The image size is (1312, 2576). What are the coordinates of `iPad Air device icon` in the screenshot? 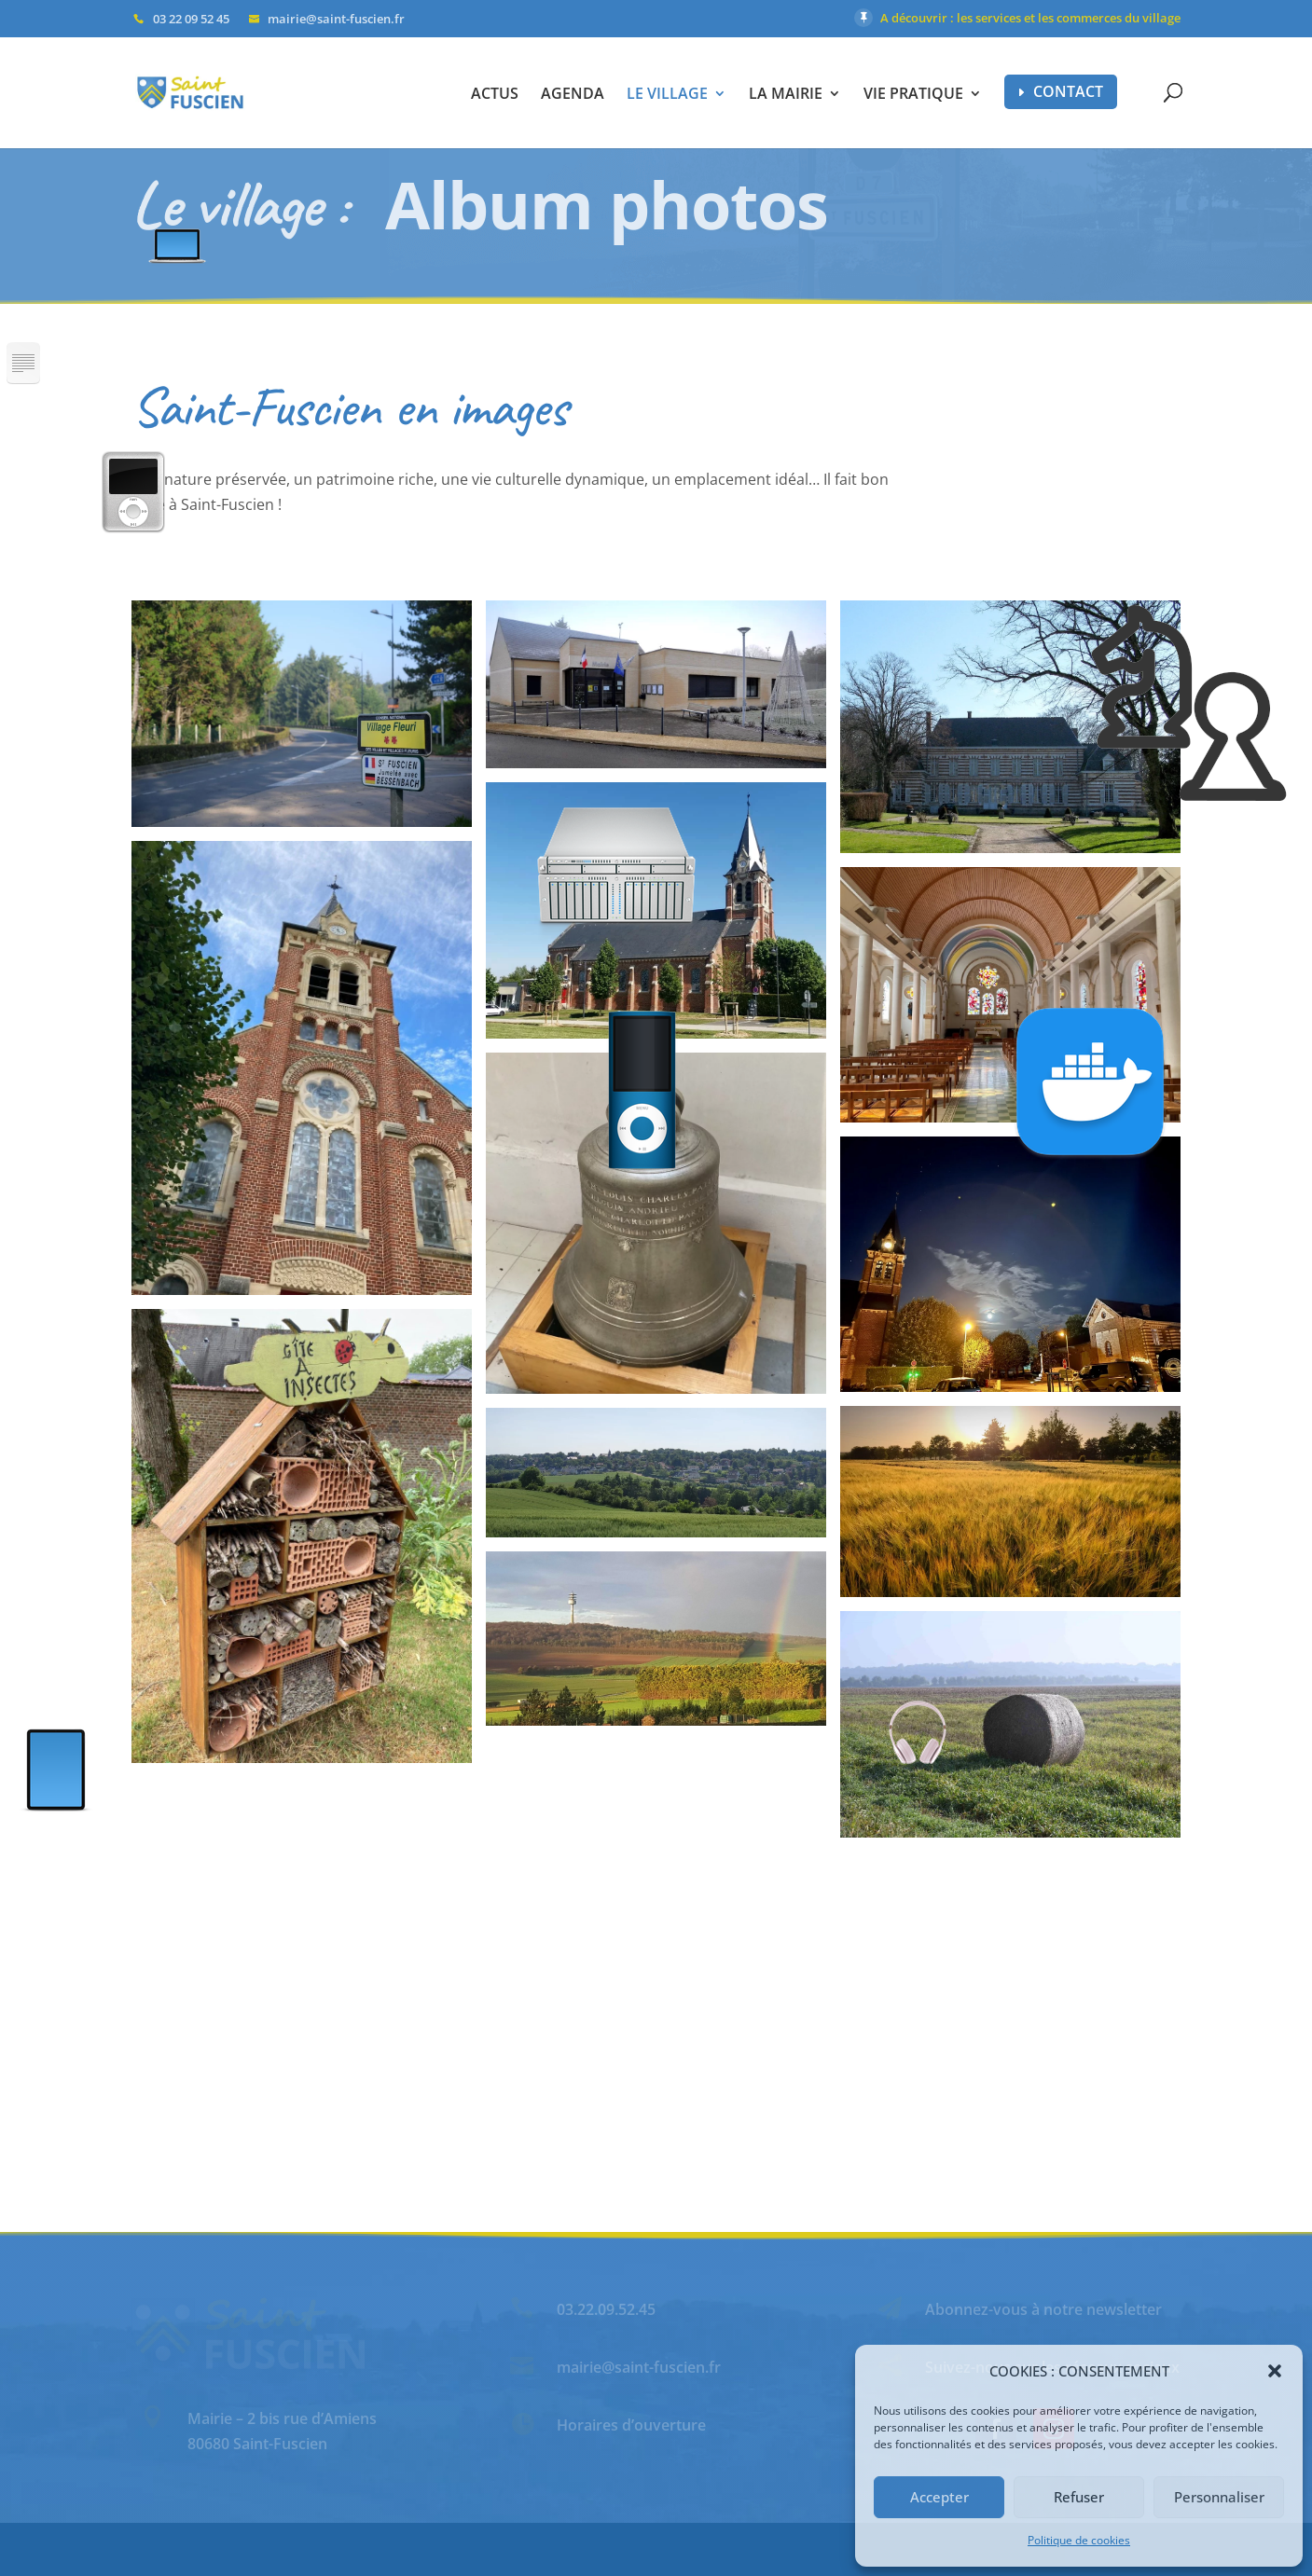 It's located at (56, 1770).